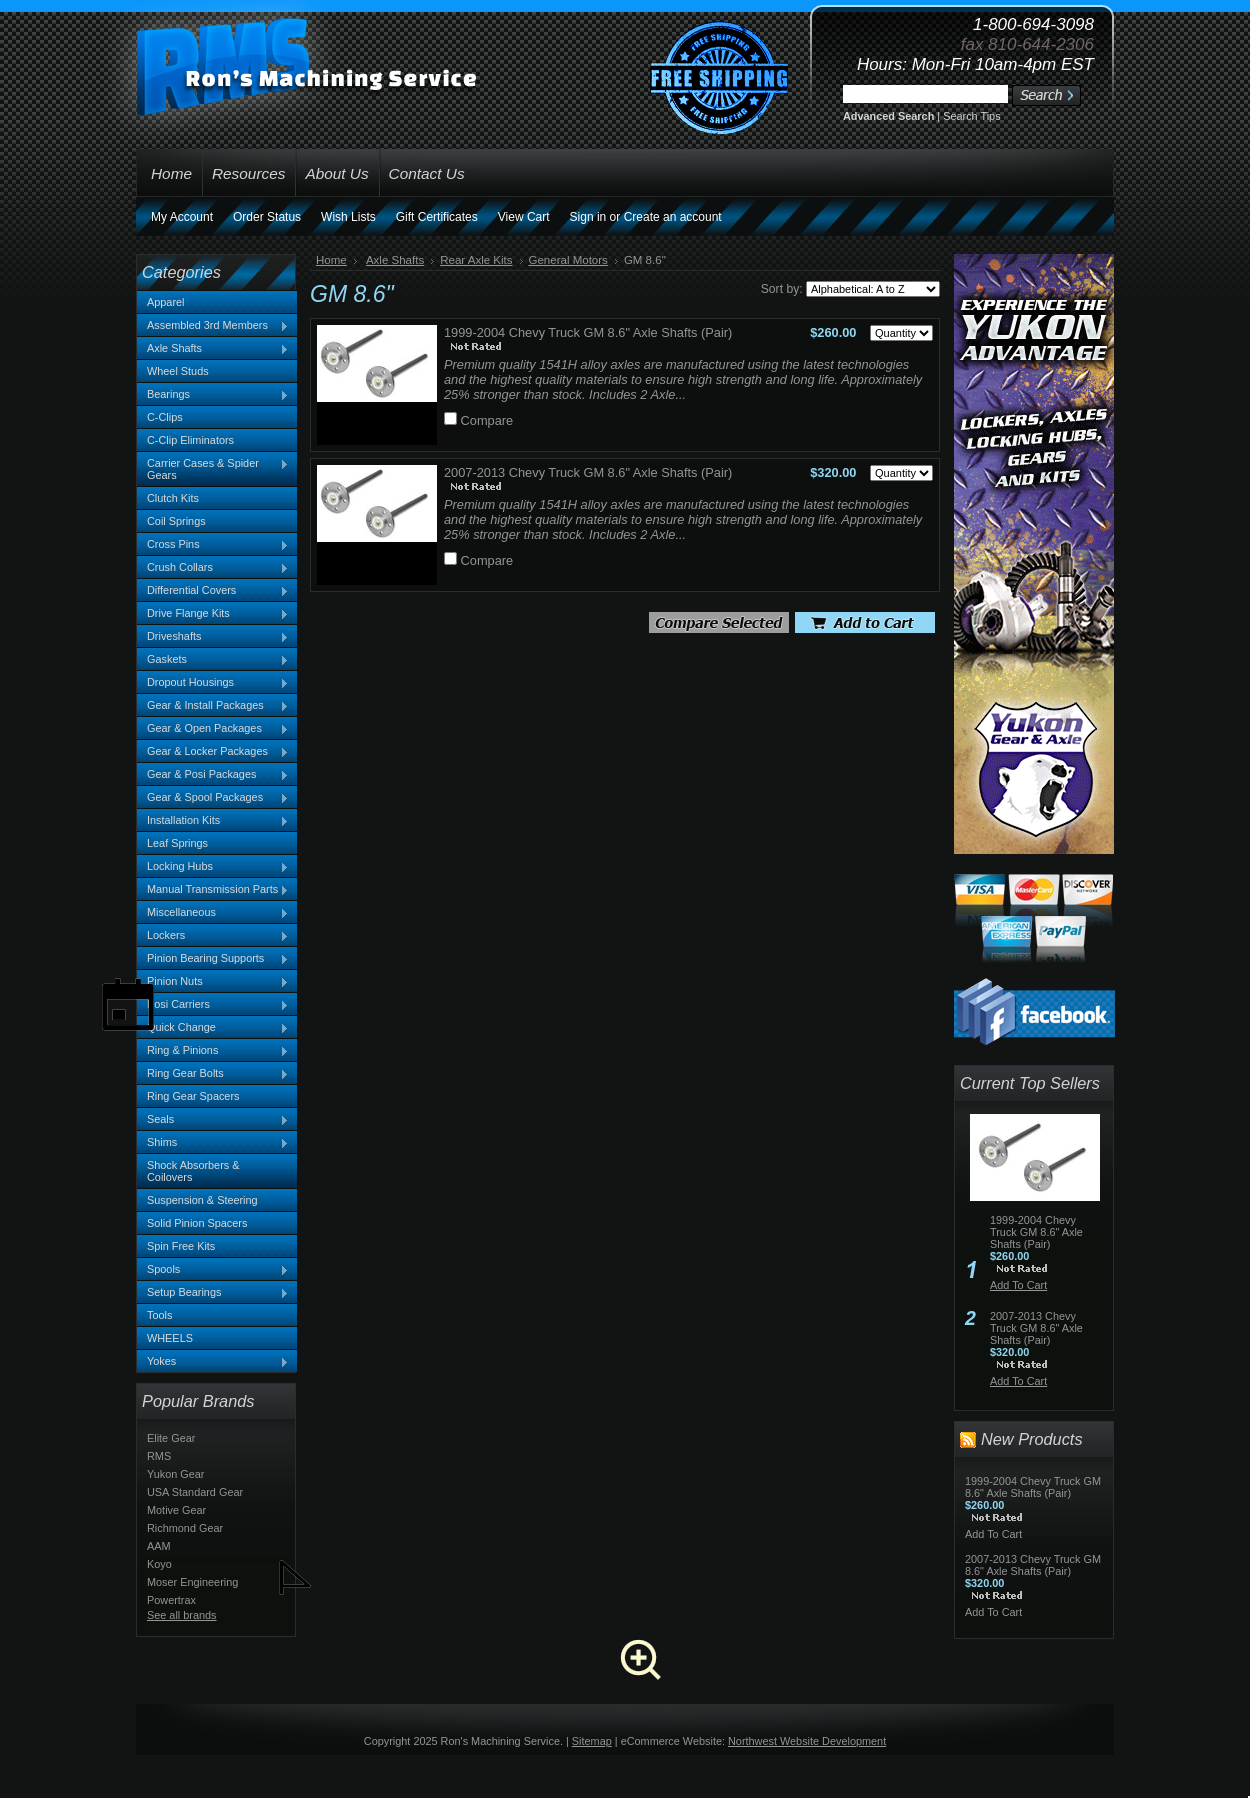 The height and width of the screenshot is (1798, 1250). What do you see at coordinates (640, 1659) in the screenshot?
I see `zoom in on content` at bounding box center [640, 1659].